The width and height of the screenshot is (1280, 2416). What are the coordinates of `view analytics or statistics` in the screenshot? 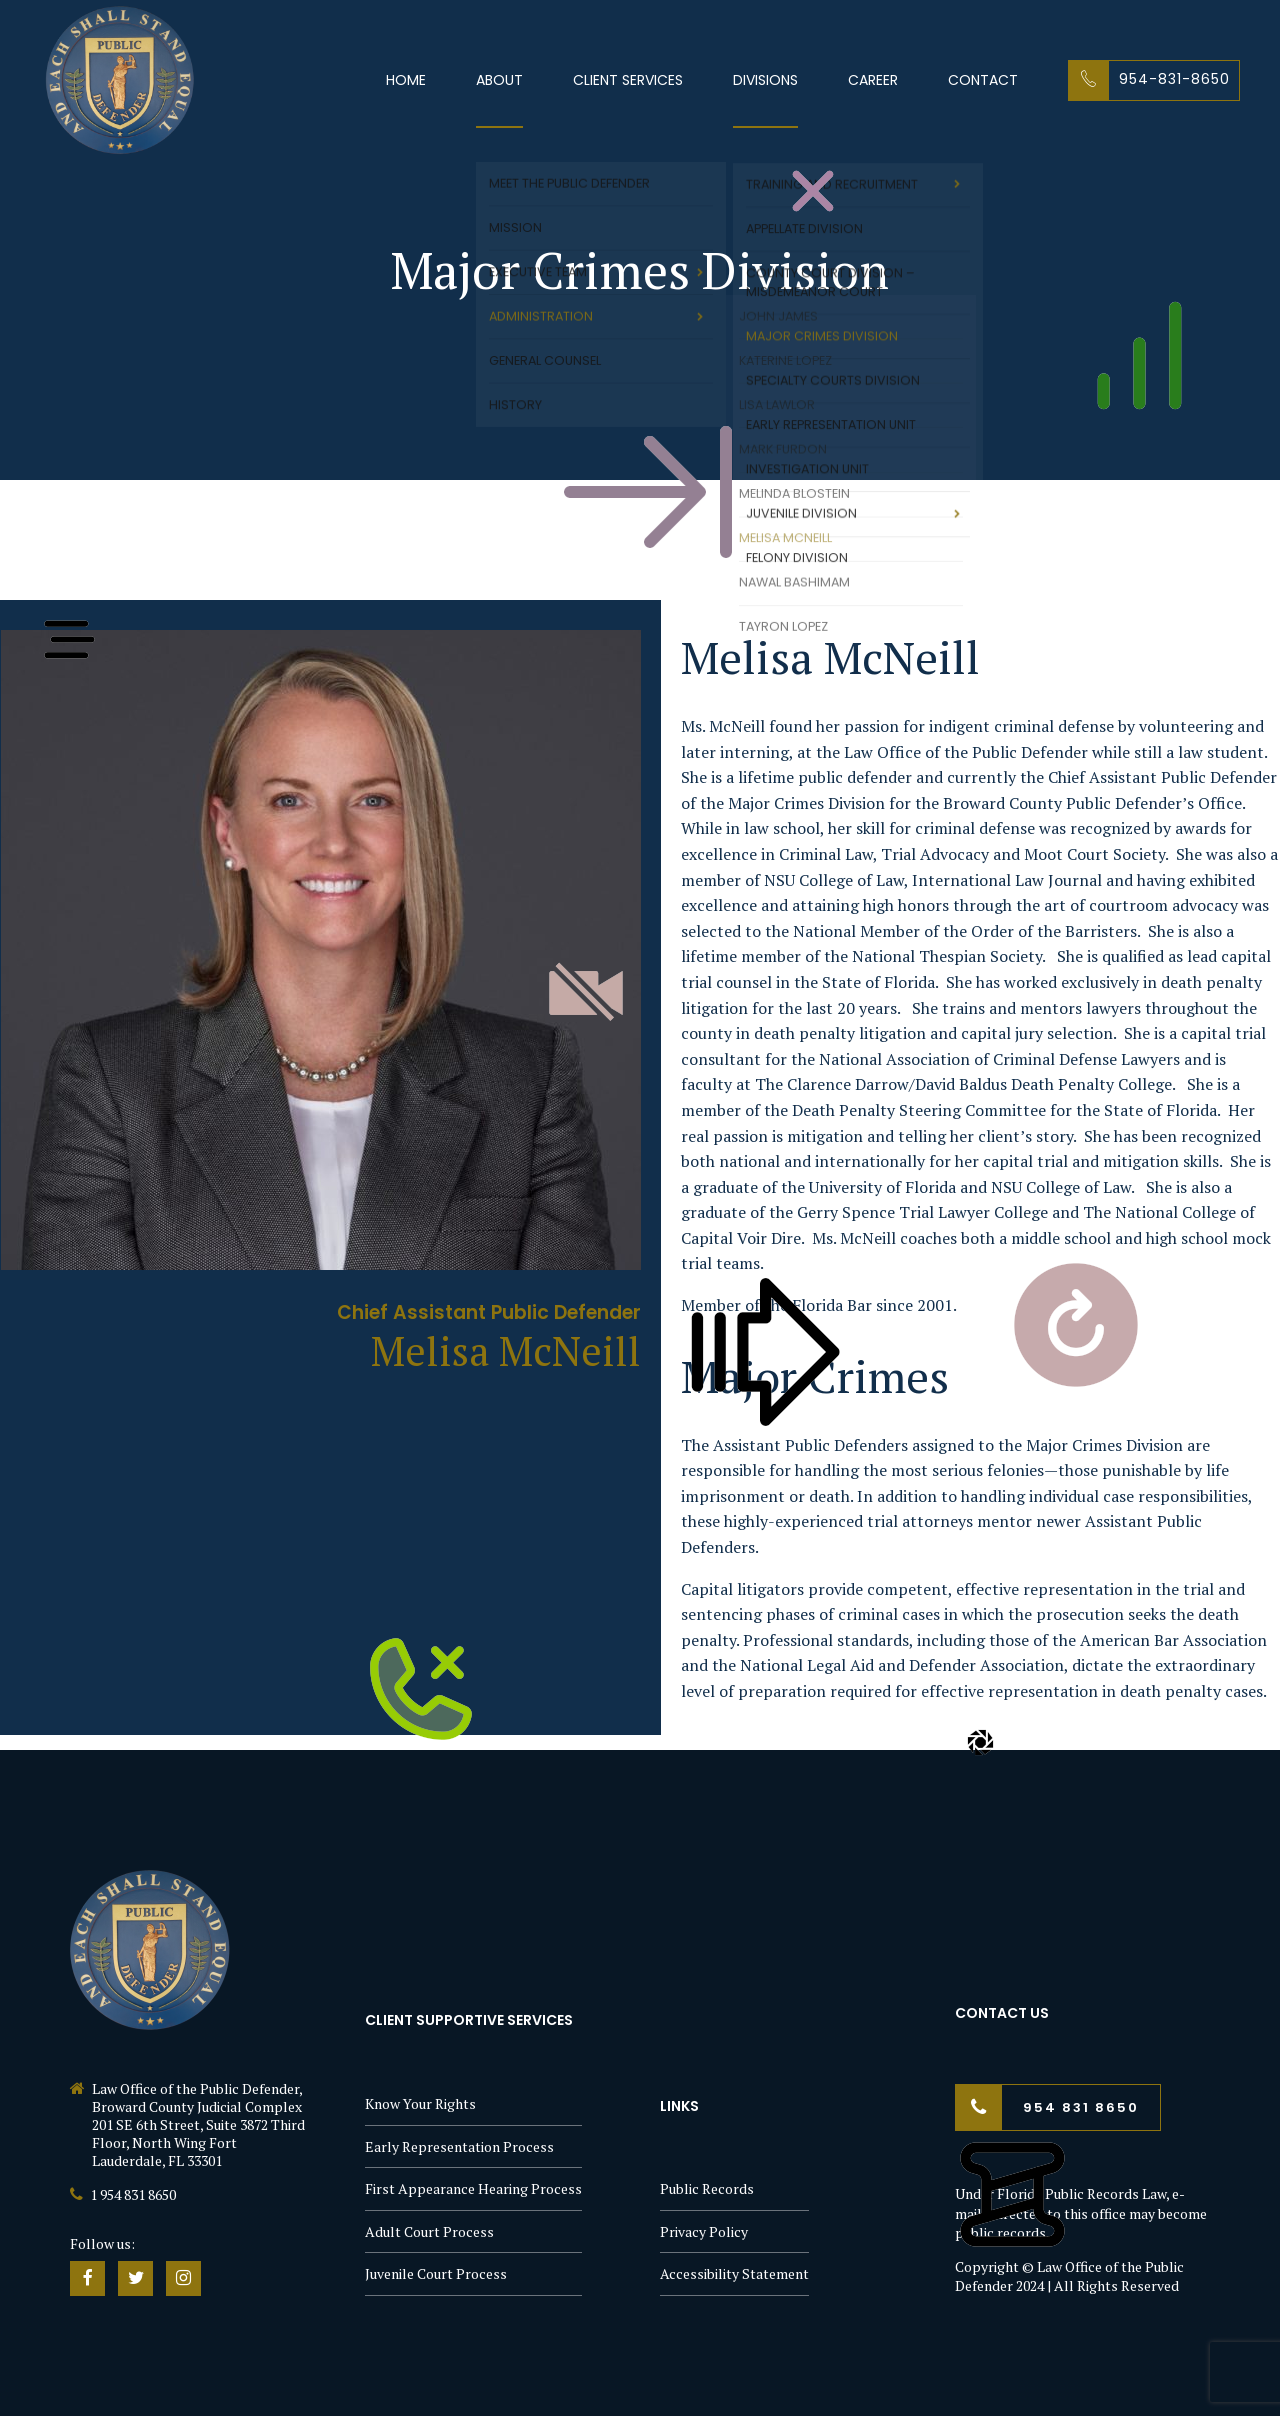 It's located at (1139, 355).